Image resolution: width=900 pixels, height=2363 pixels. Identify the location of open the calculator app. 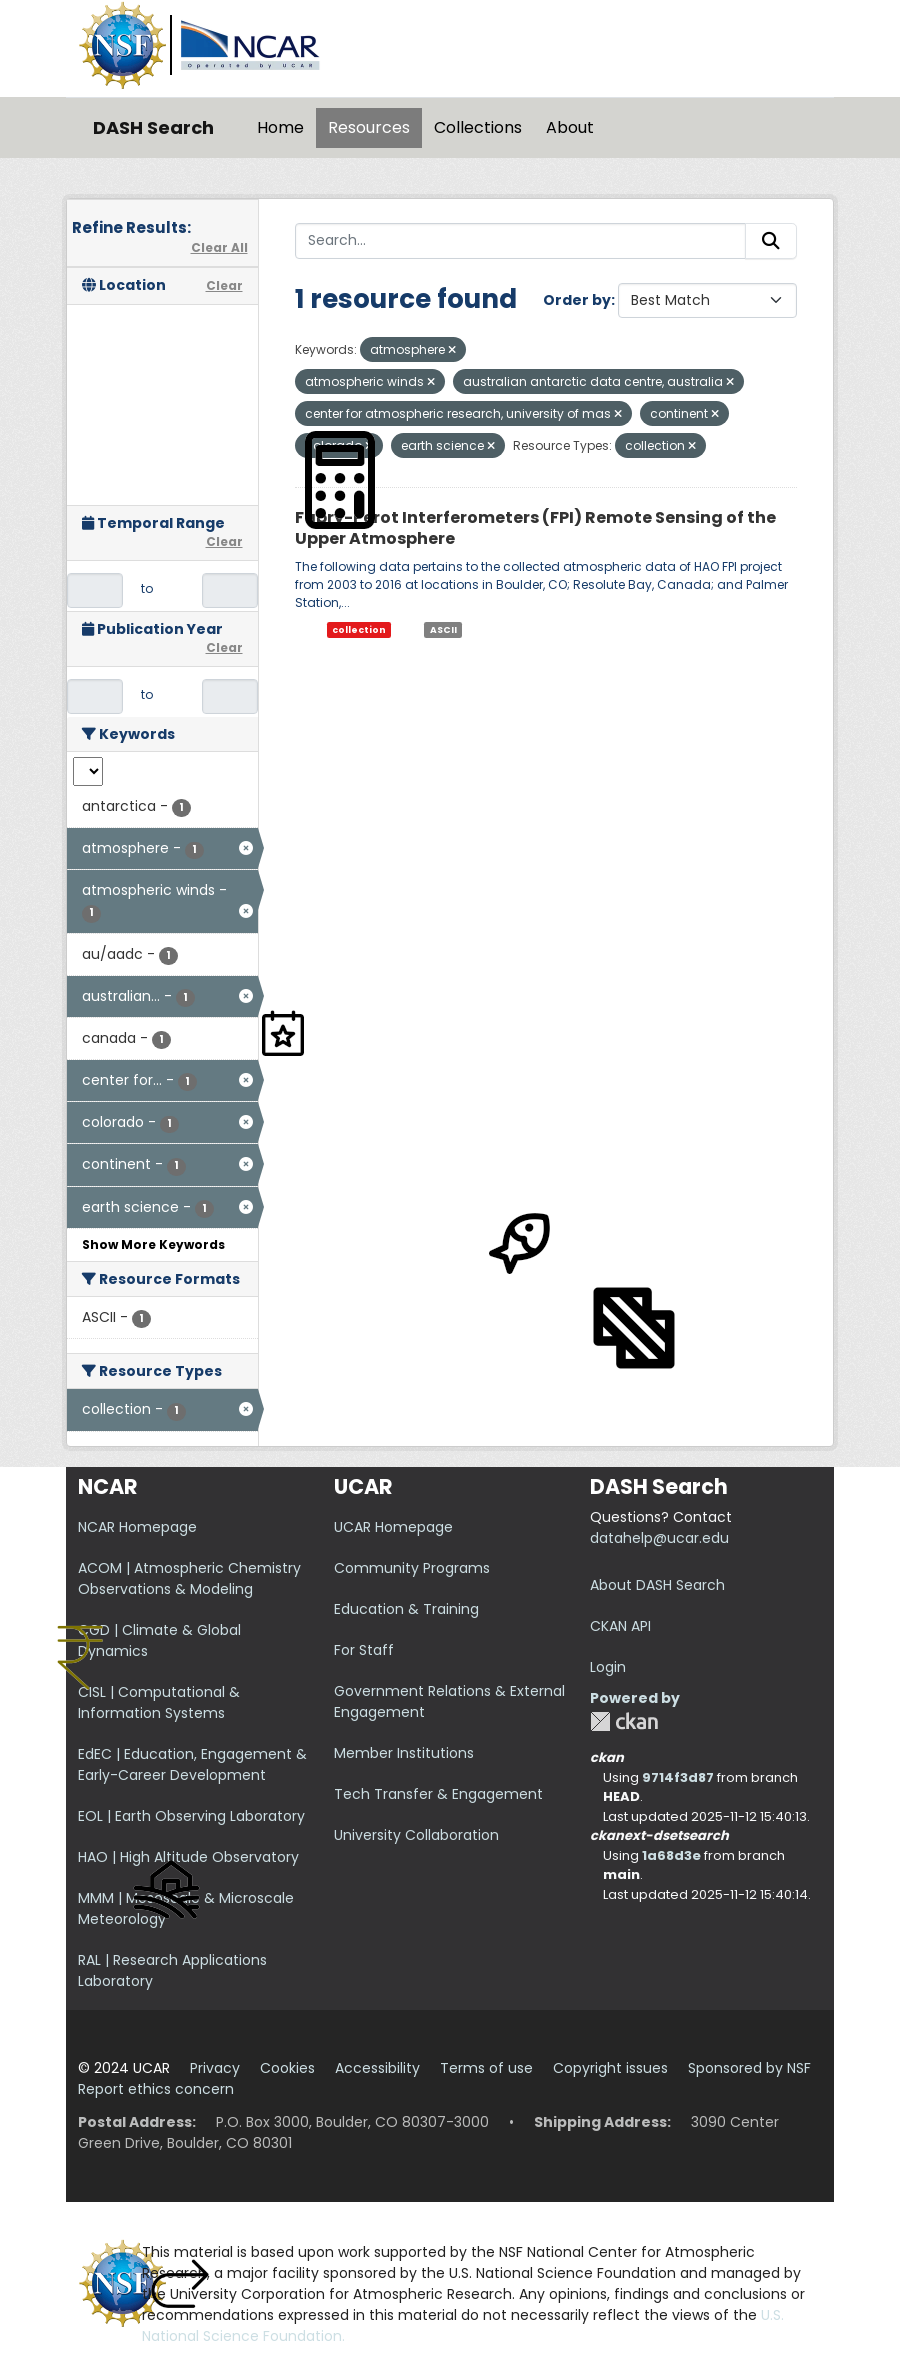
(340, 480).